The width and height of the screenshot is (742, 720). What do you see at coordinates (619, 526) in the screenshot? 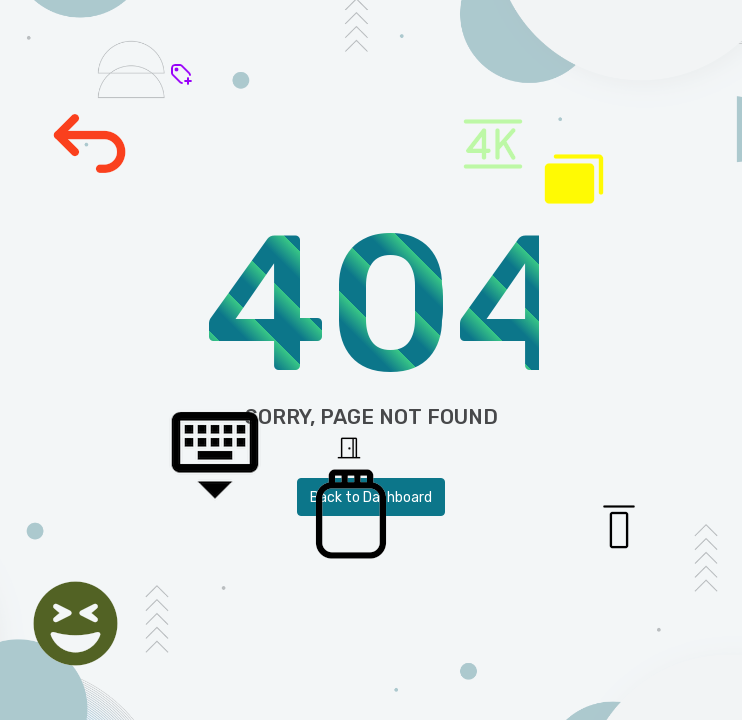
I see `align object to top edge` at bounding box center [619, 526].